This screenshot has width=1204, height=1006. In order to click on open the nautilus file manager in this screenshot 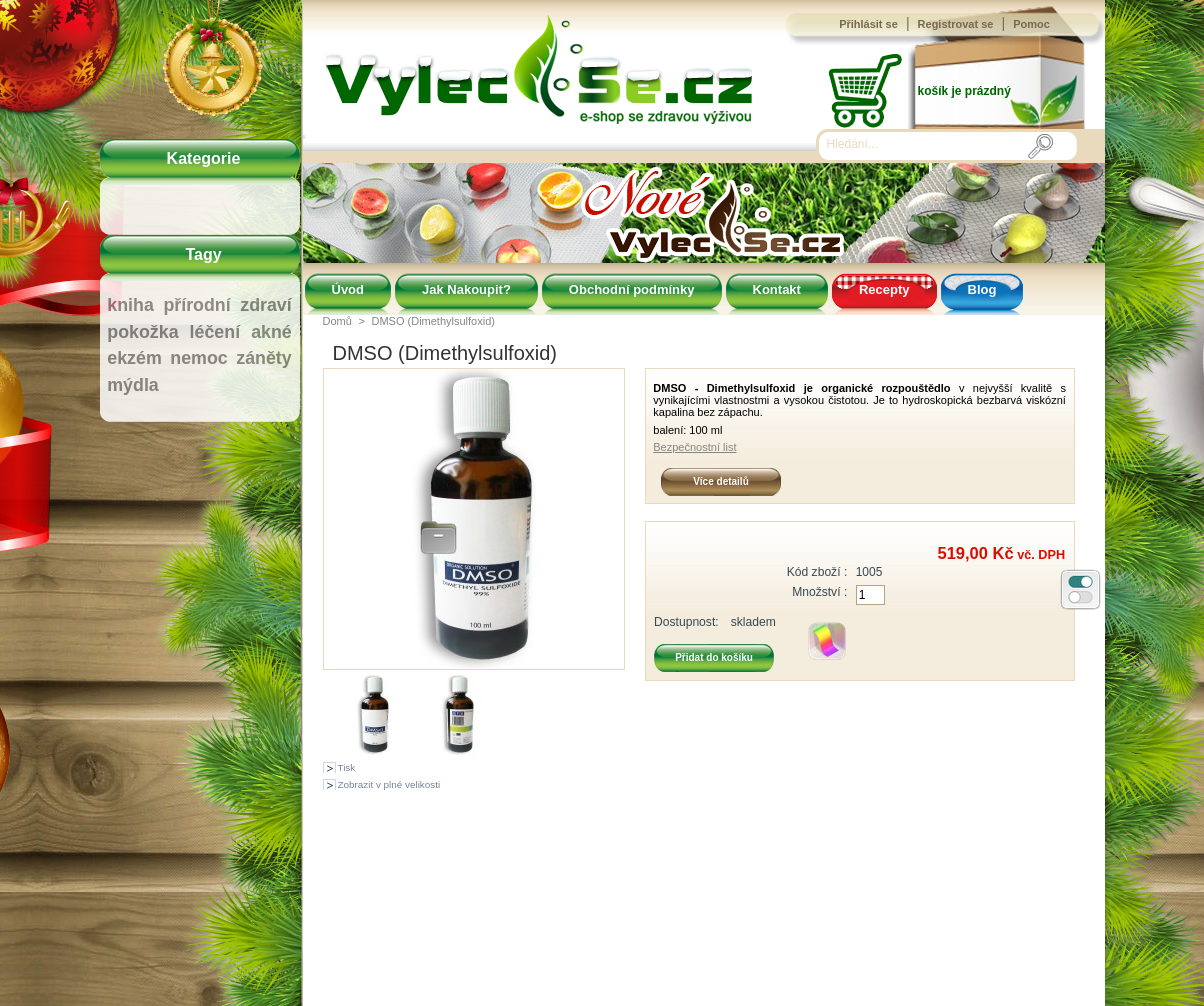, I will do `click(438, 537)`.